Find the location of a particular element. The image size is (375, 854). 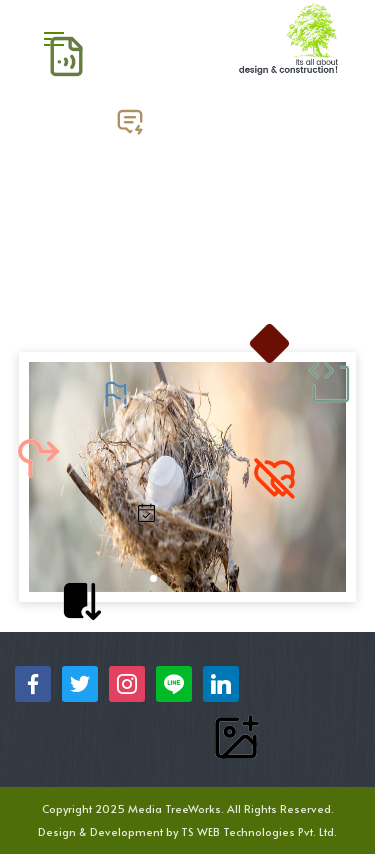

disable or turn off favorites is located at coordinates (274, 478).